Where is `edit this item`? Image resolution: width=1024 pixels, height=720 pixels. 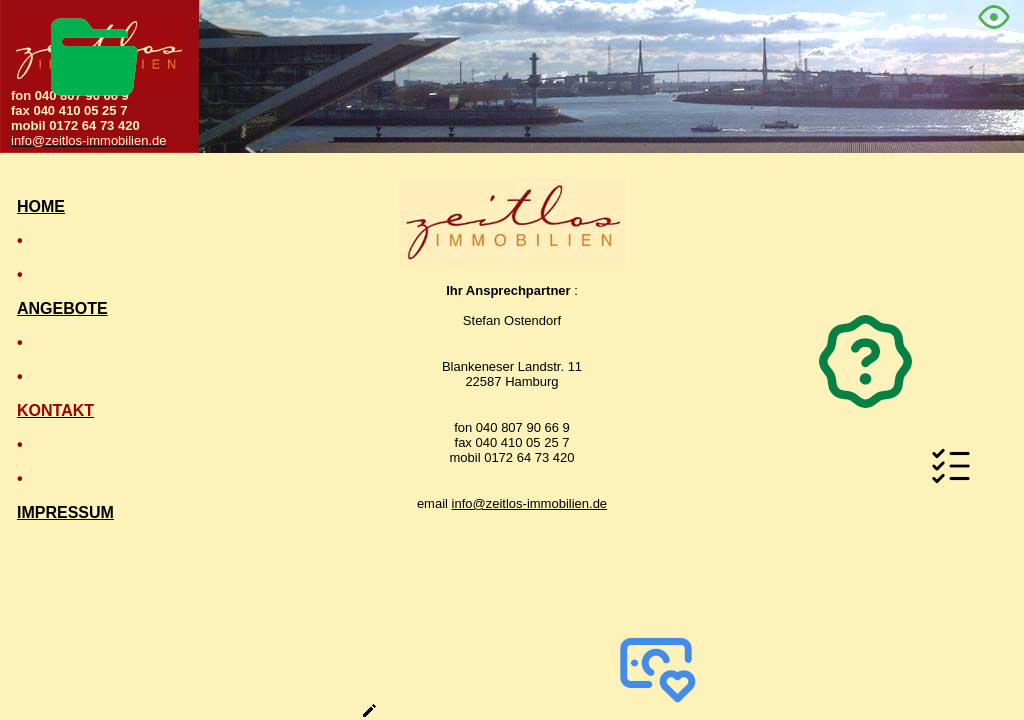
edit this item is located at coordinates (369, 710).